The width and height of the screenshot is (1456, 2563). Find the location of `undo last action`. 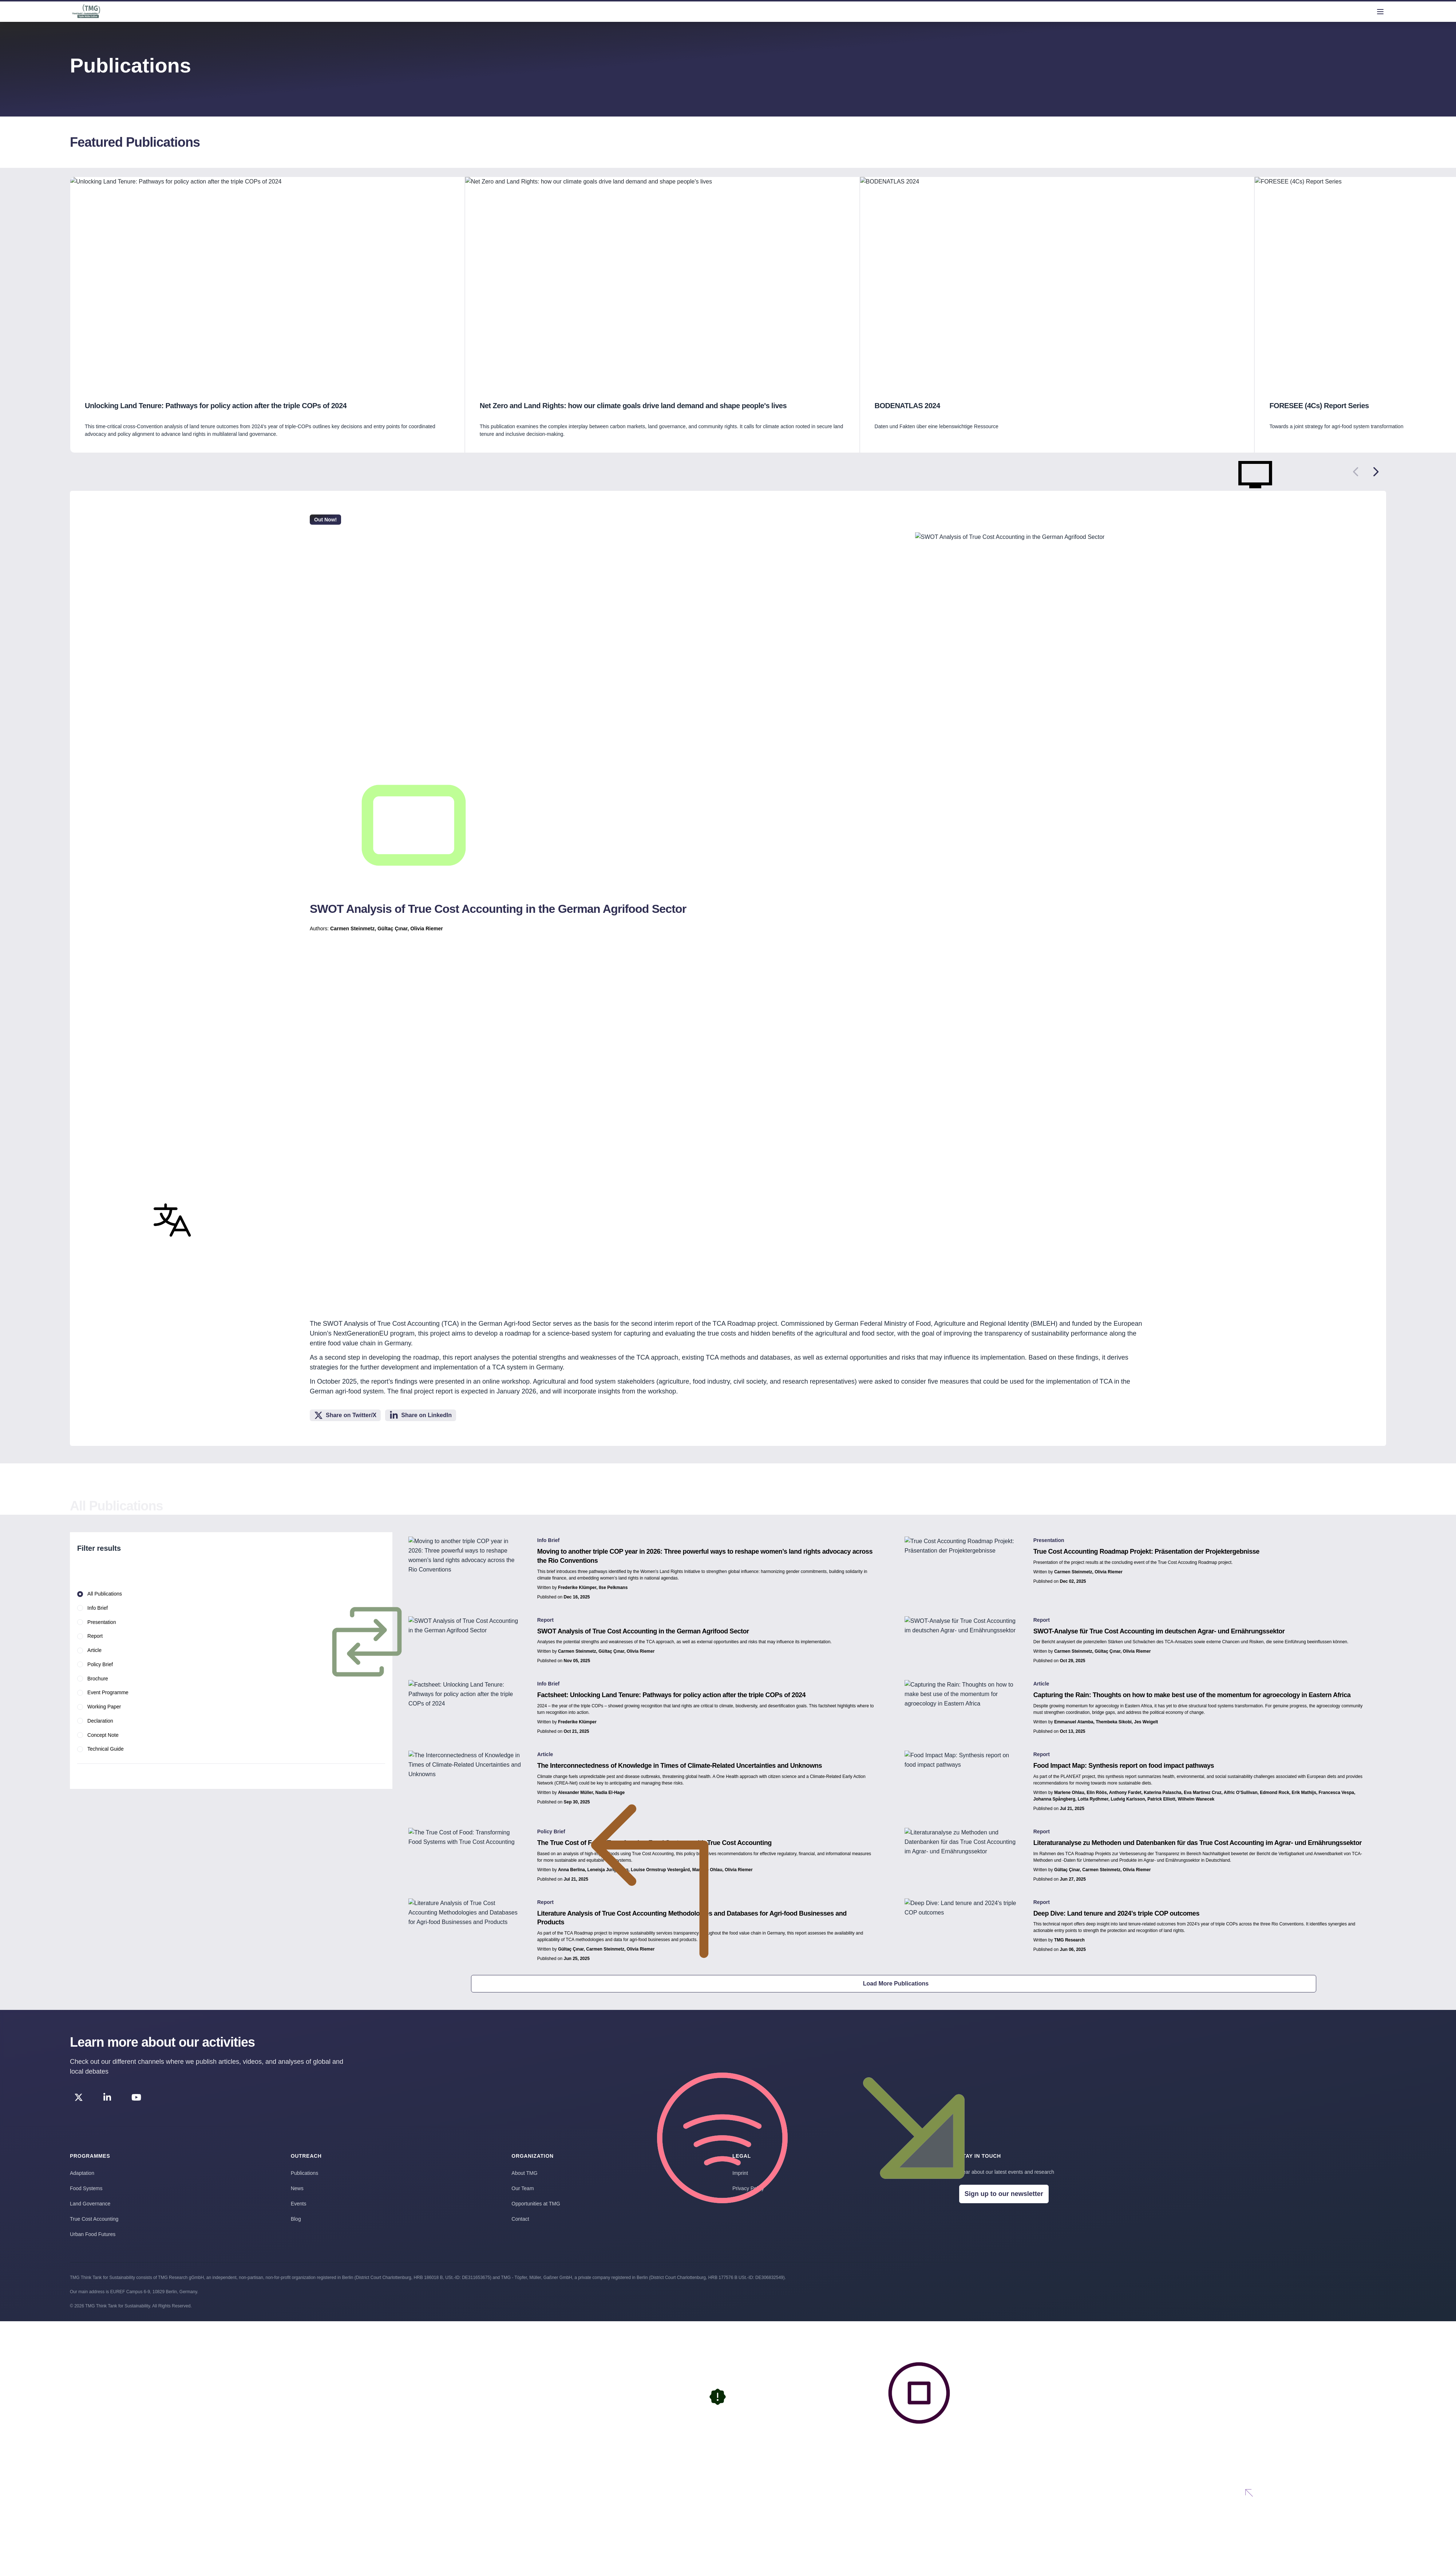

undo last action is located at coordinates (656, 1881).